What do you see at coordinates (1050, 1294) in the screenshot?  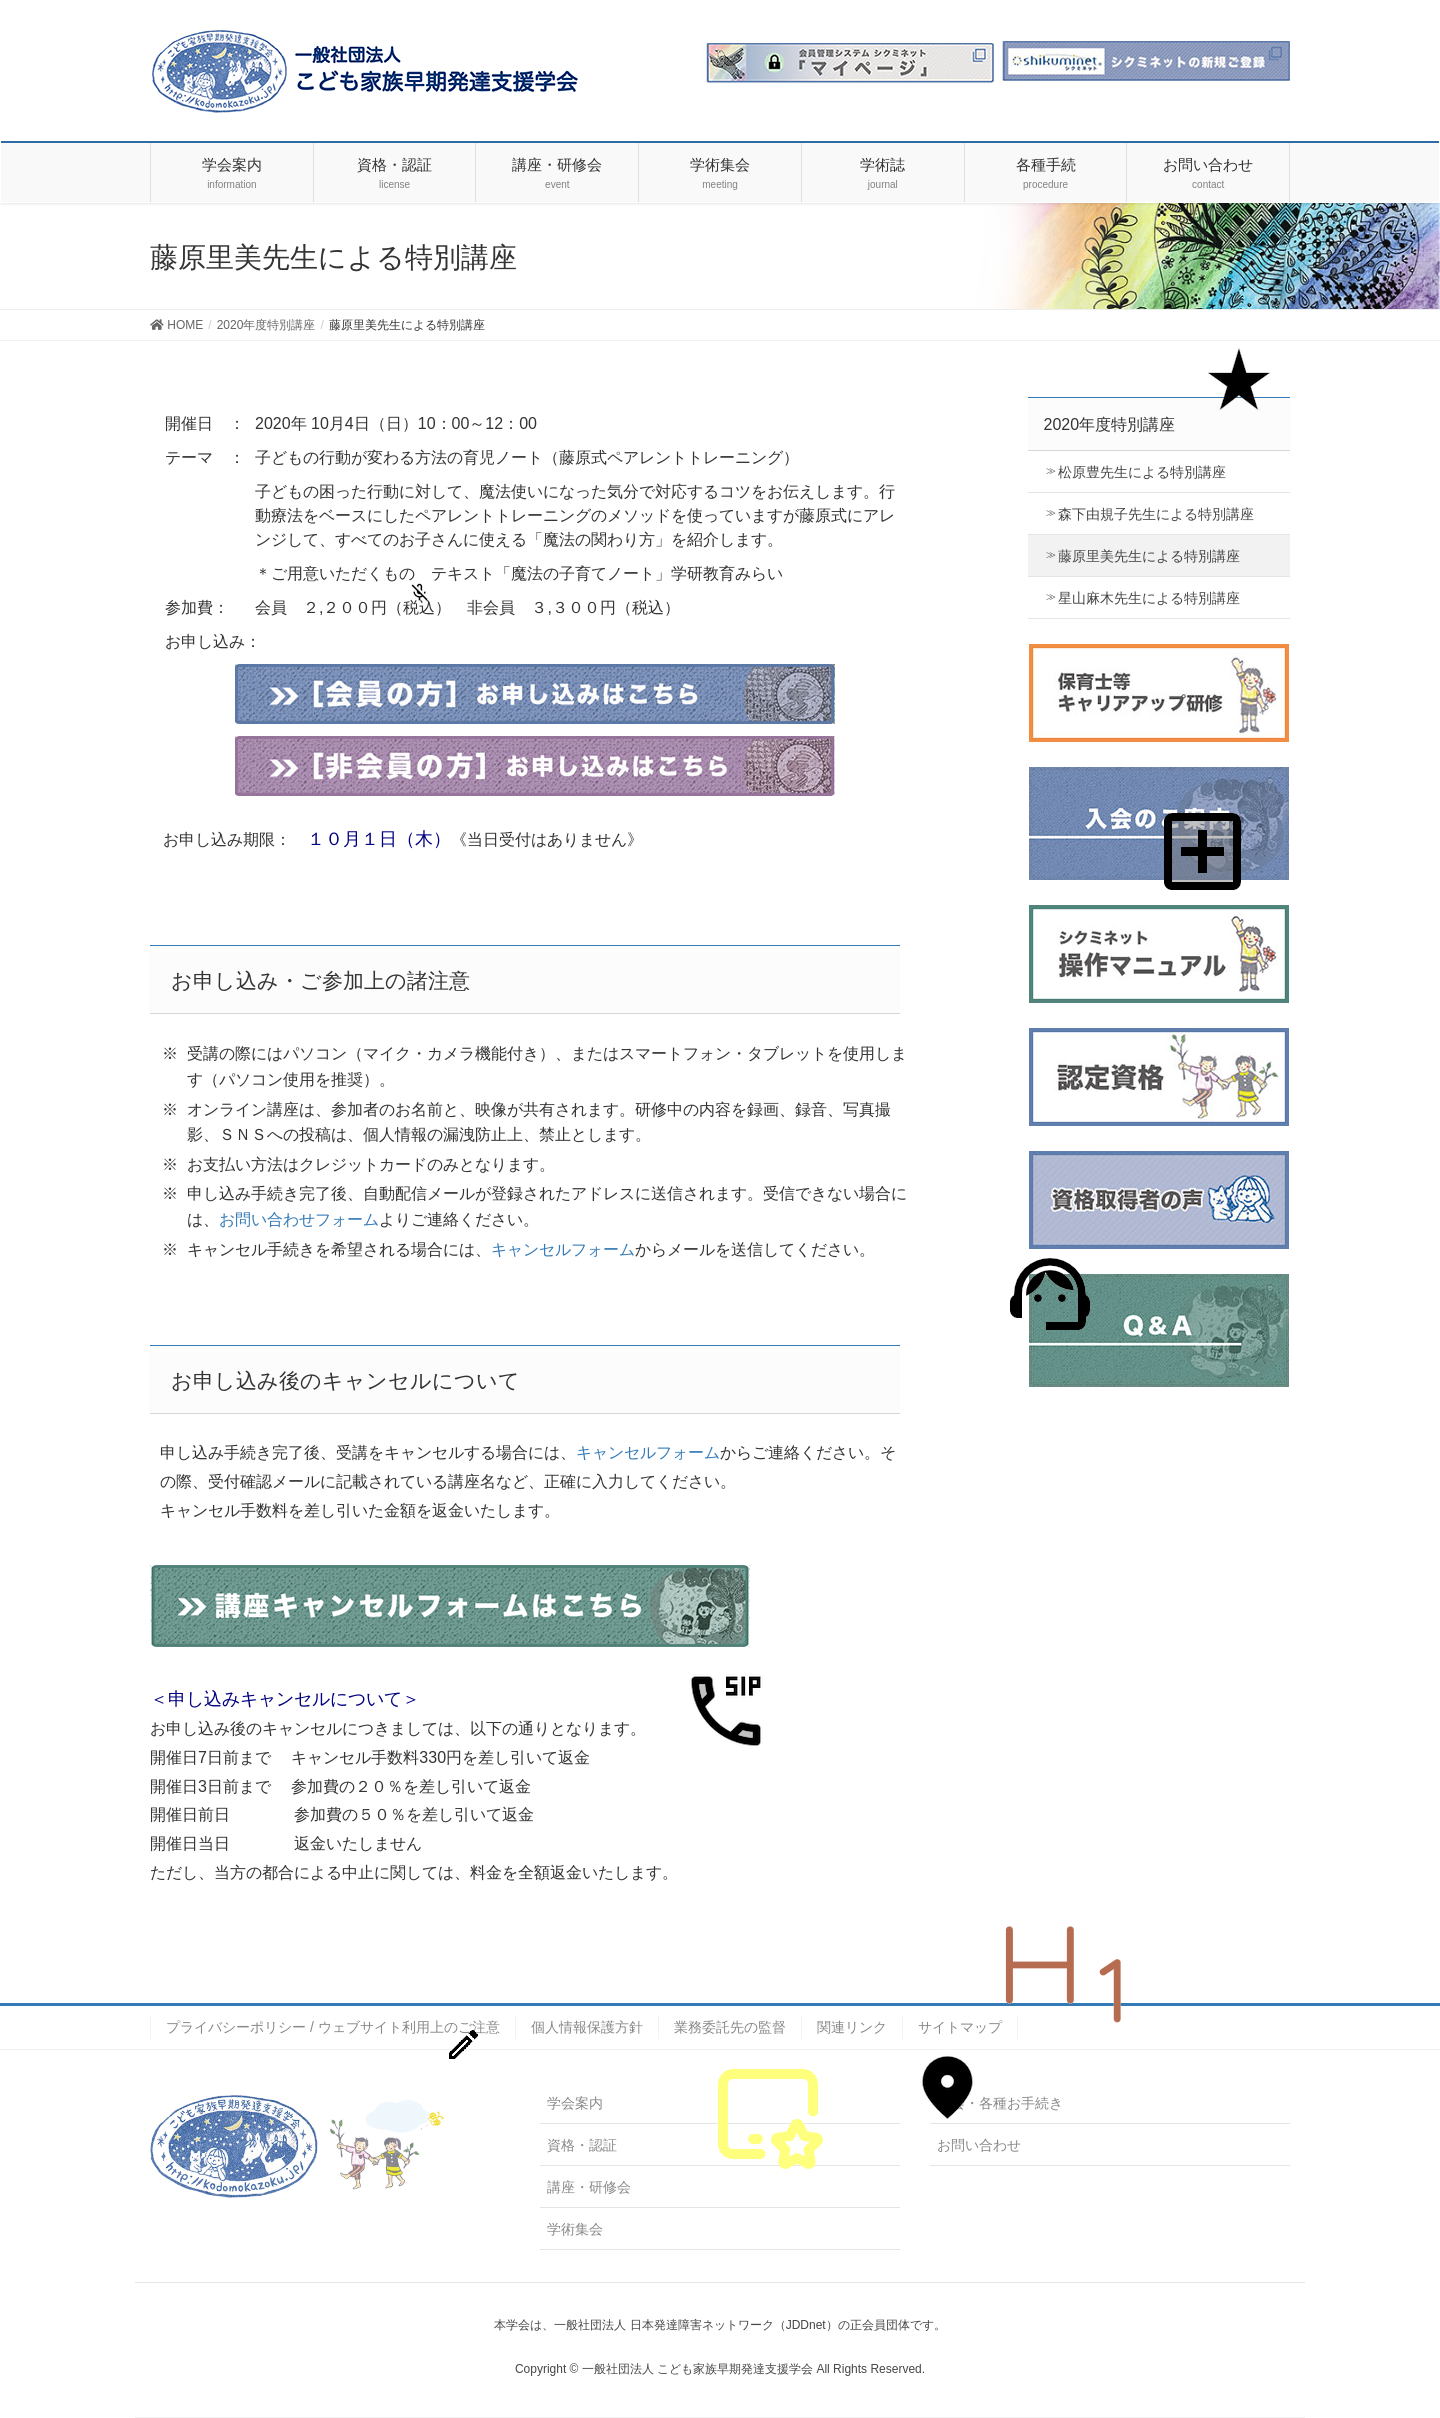 I see `contact customer support` at bounding box center [1050, 1294].